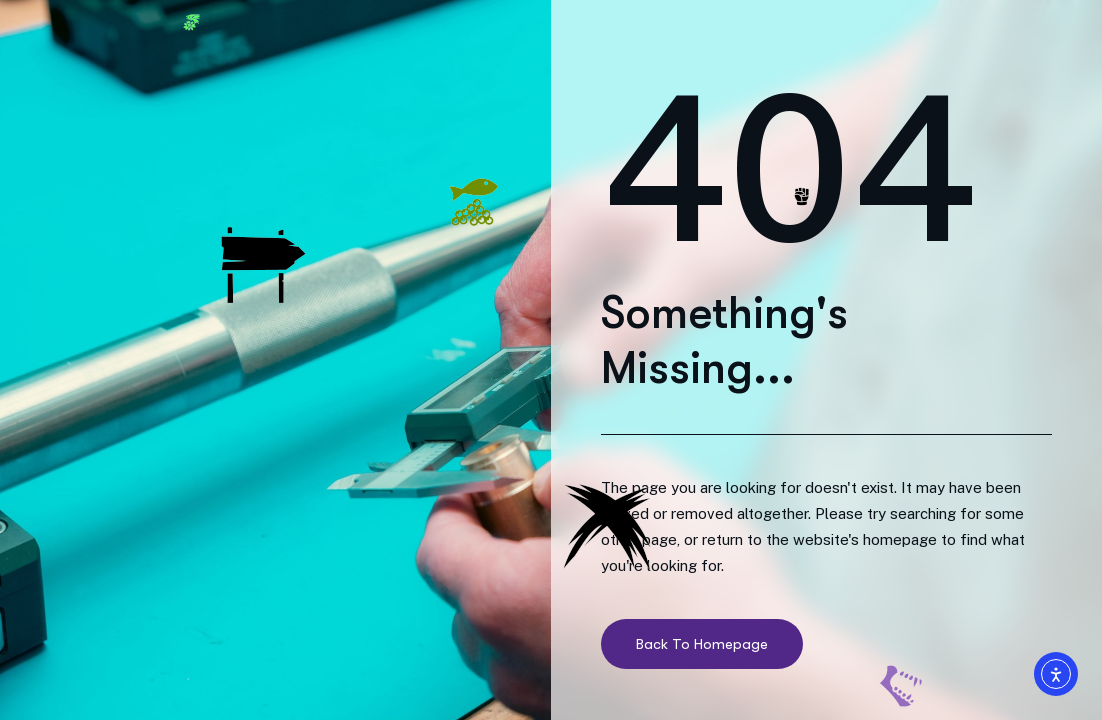 This screenshot has width=1102, height=720. Describe the element at coordinates (606, 527) in the screenshot. I see `dismiss or close a dialog` at that location.